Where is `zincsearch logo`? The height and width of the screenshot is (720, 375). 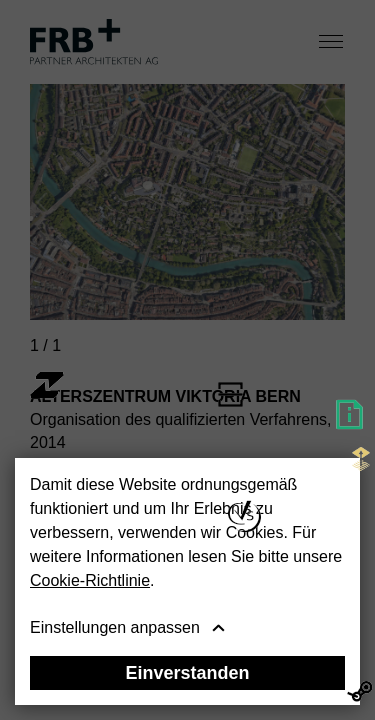 zincsearch logo is located at coordinates (47, 385).